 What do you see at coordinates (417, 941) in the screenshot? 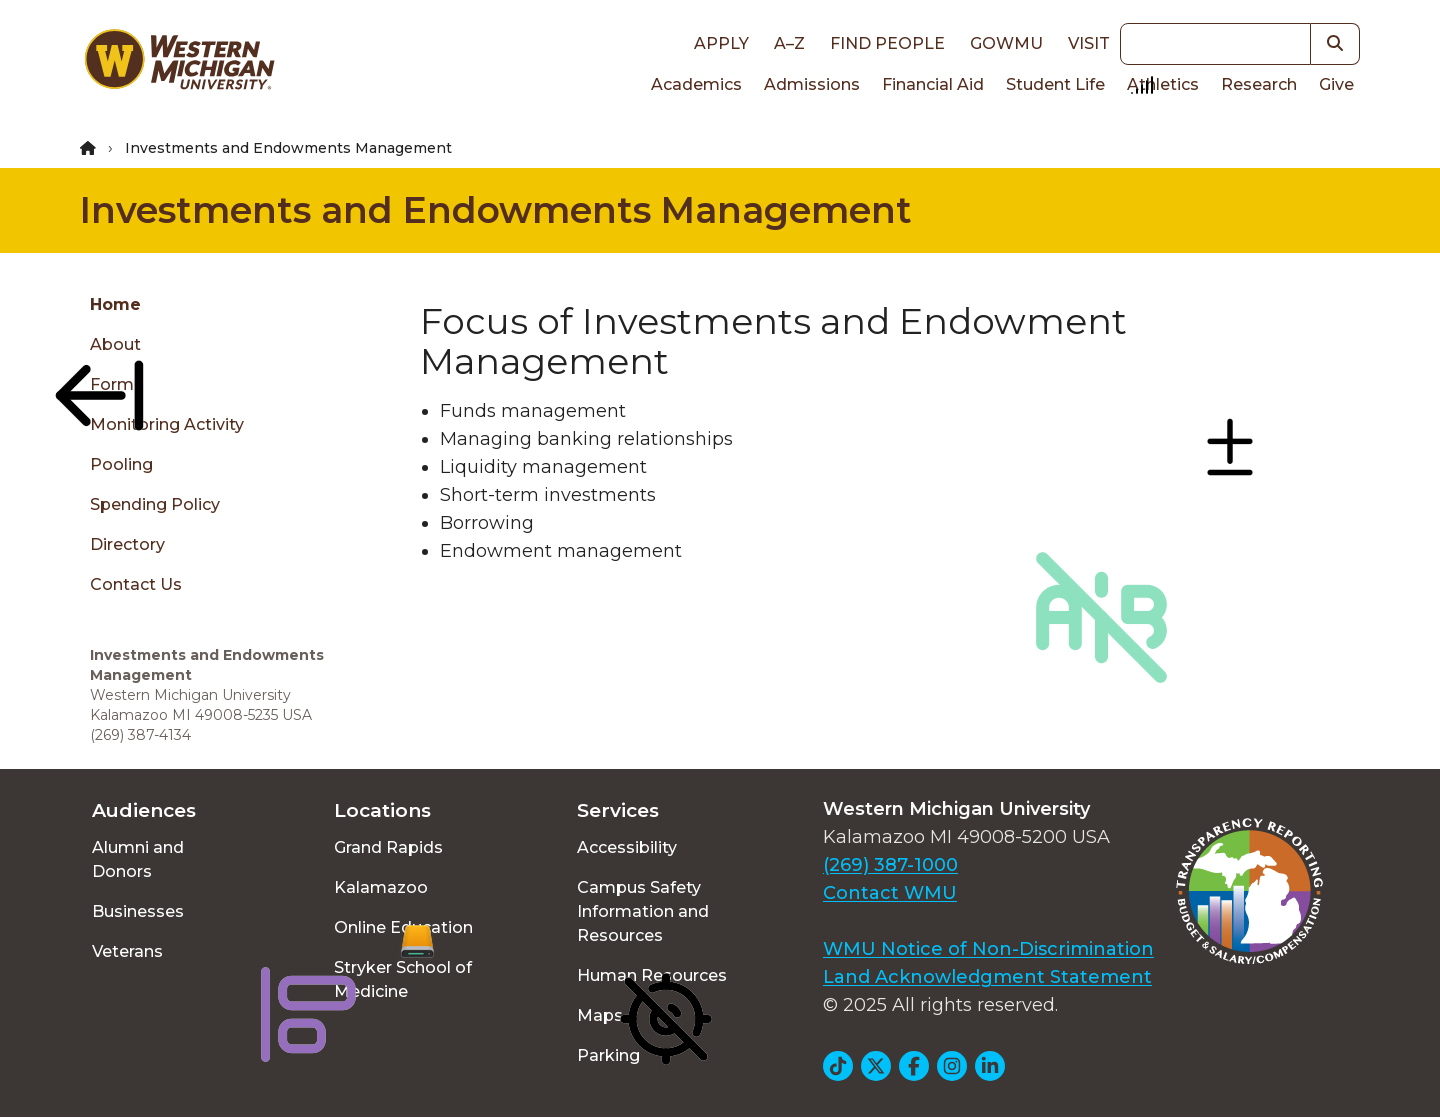
I see `external USB hard drive connected` at bounding box center [417, 941].